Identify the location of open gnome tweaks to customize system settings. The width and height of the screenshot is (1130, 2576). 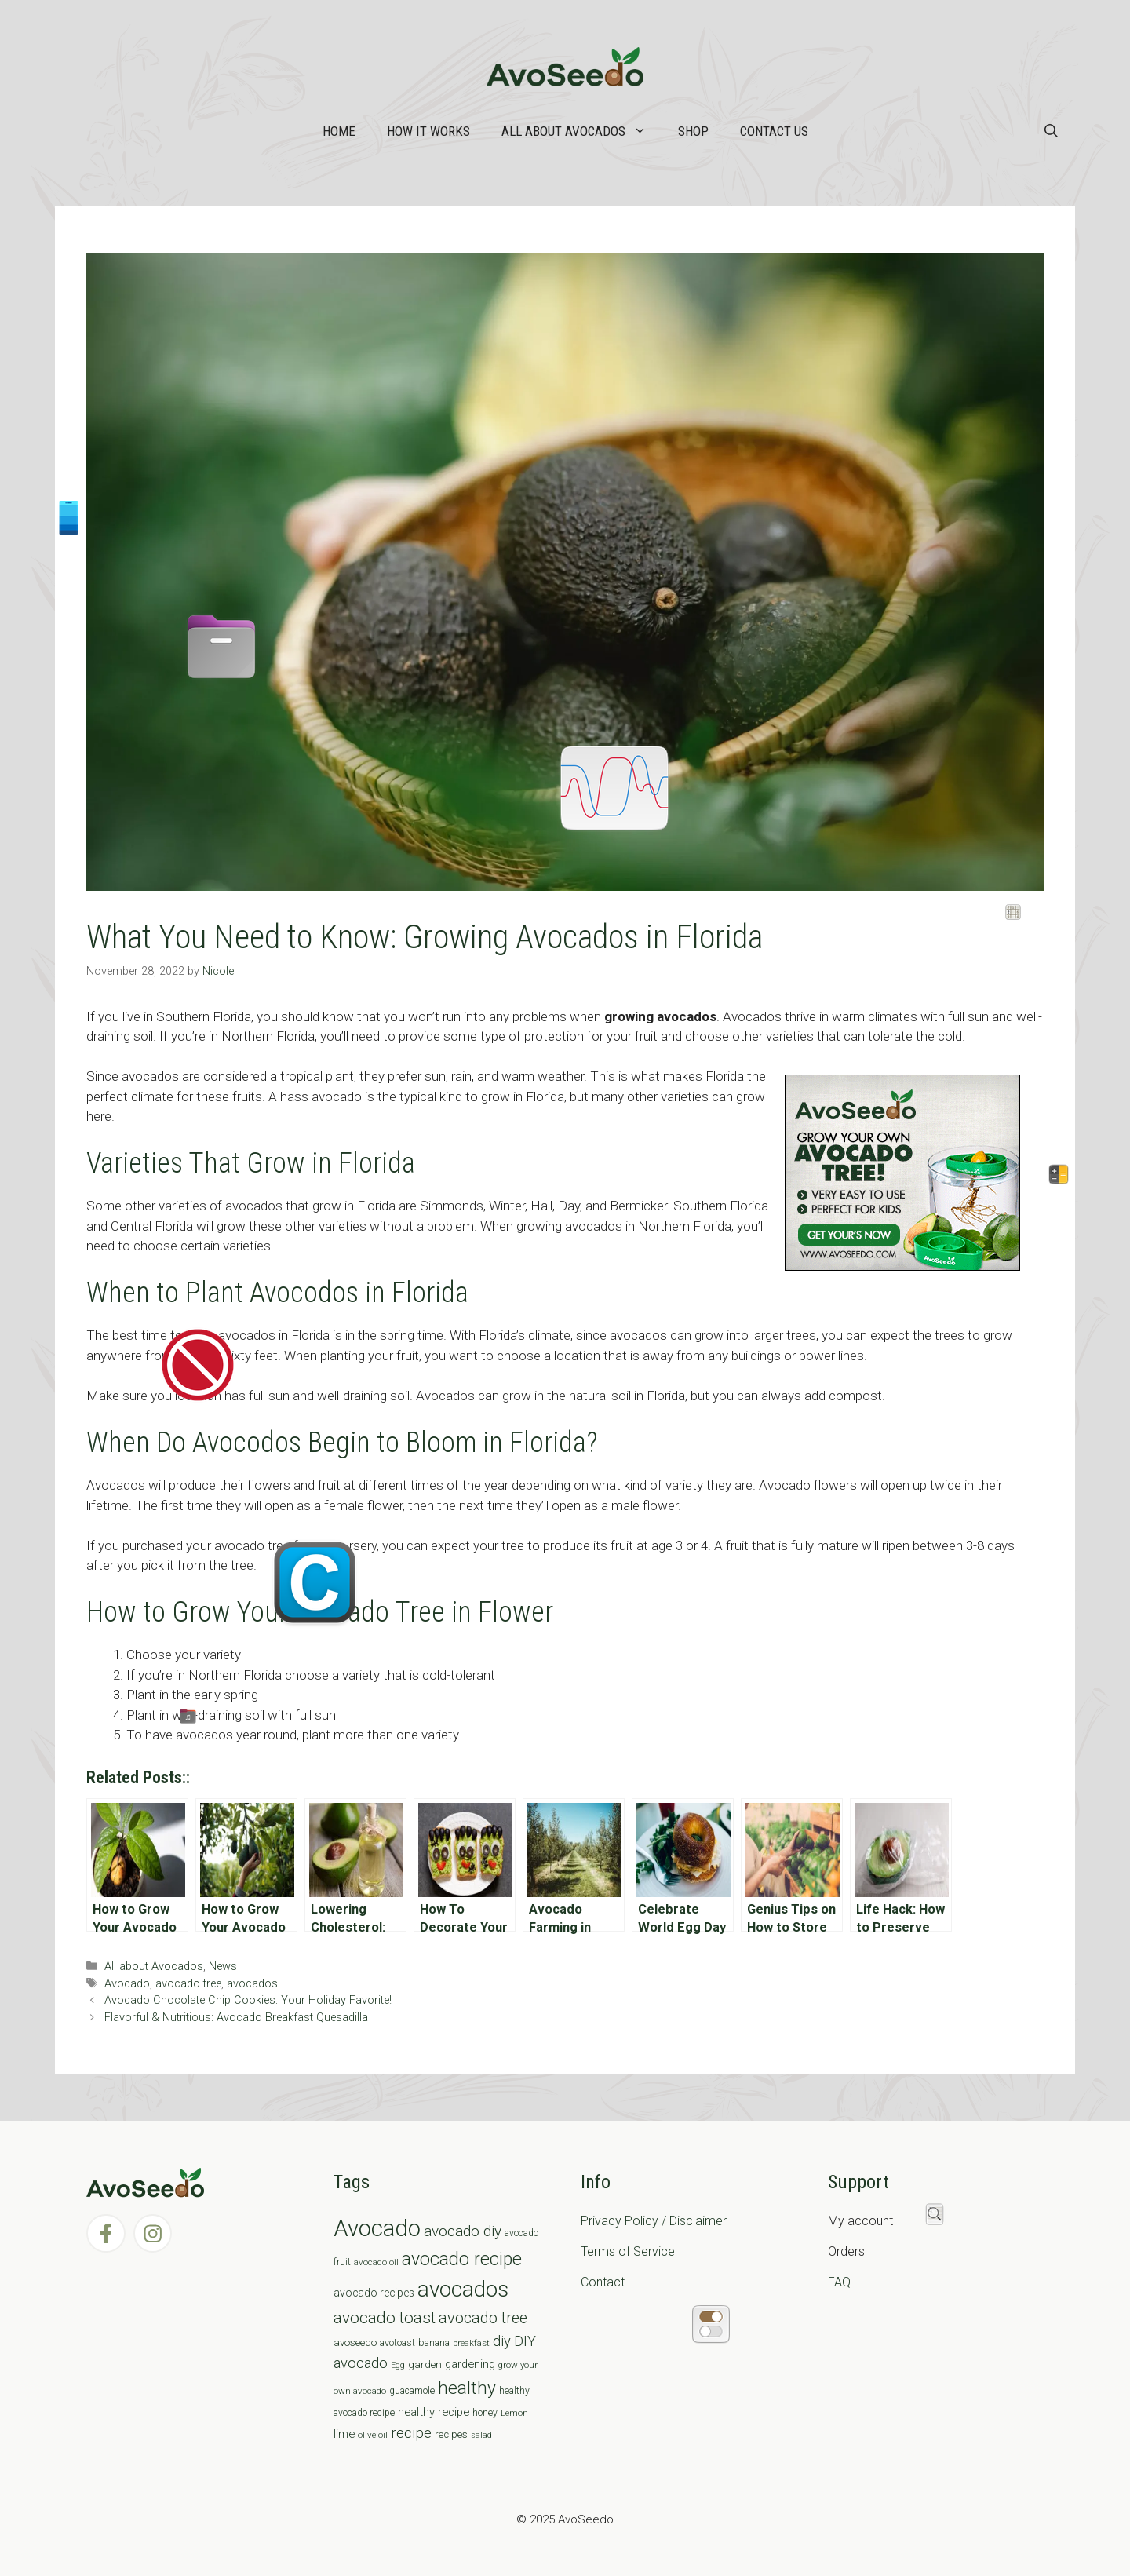
(711, 2324).